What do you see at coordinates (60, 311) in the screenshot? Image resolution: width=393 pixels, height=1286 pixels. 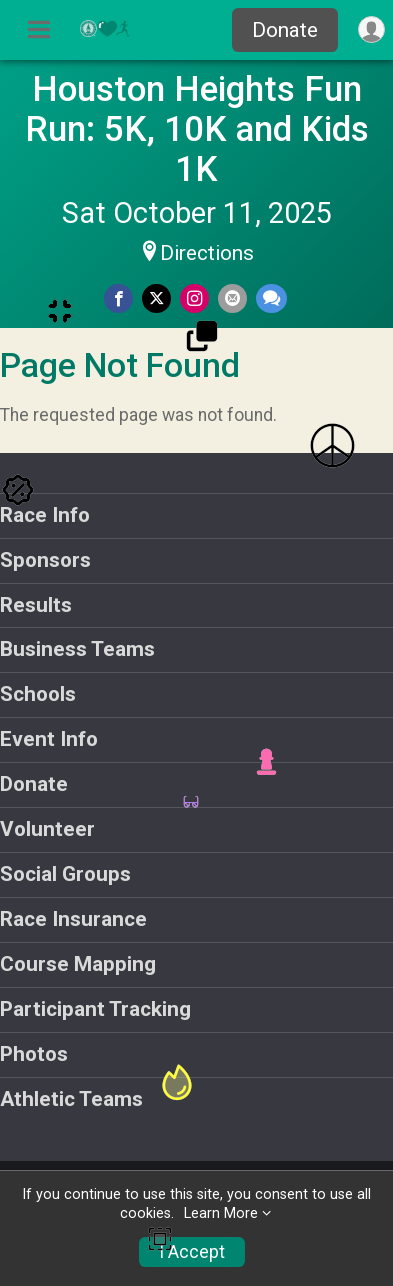 I see `exit fullscreen mode` at bounding box center [60, 311].